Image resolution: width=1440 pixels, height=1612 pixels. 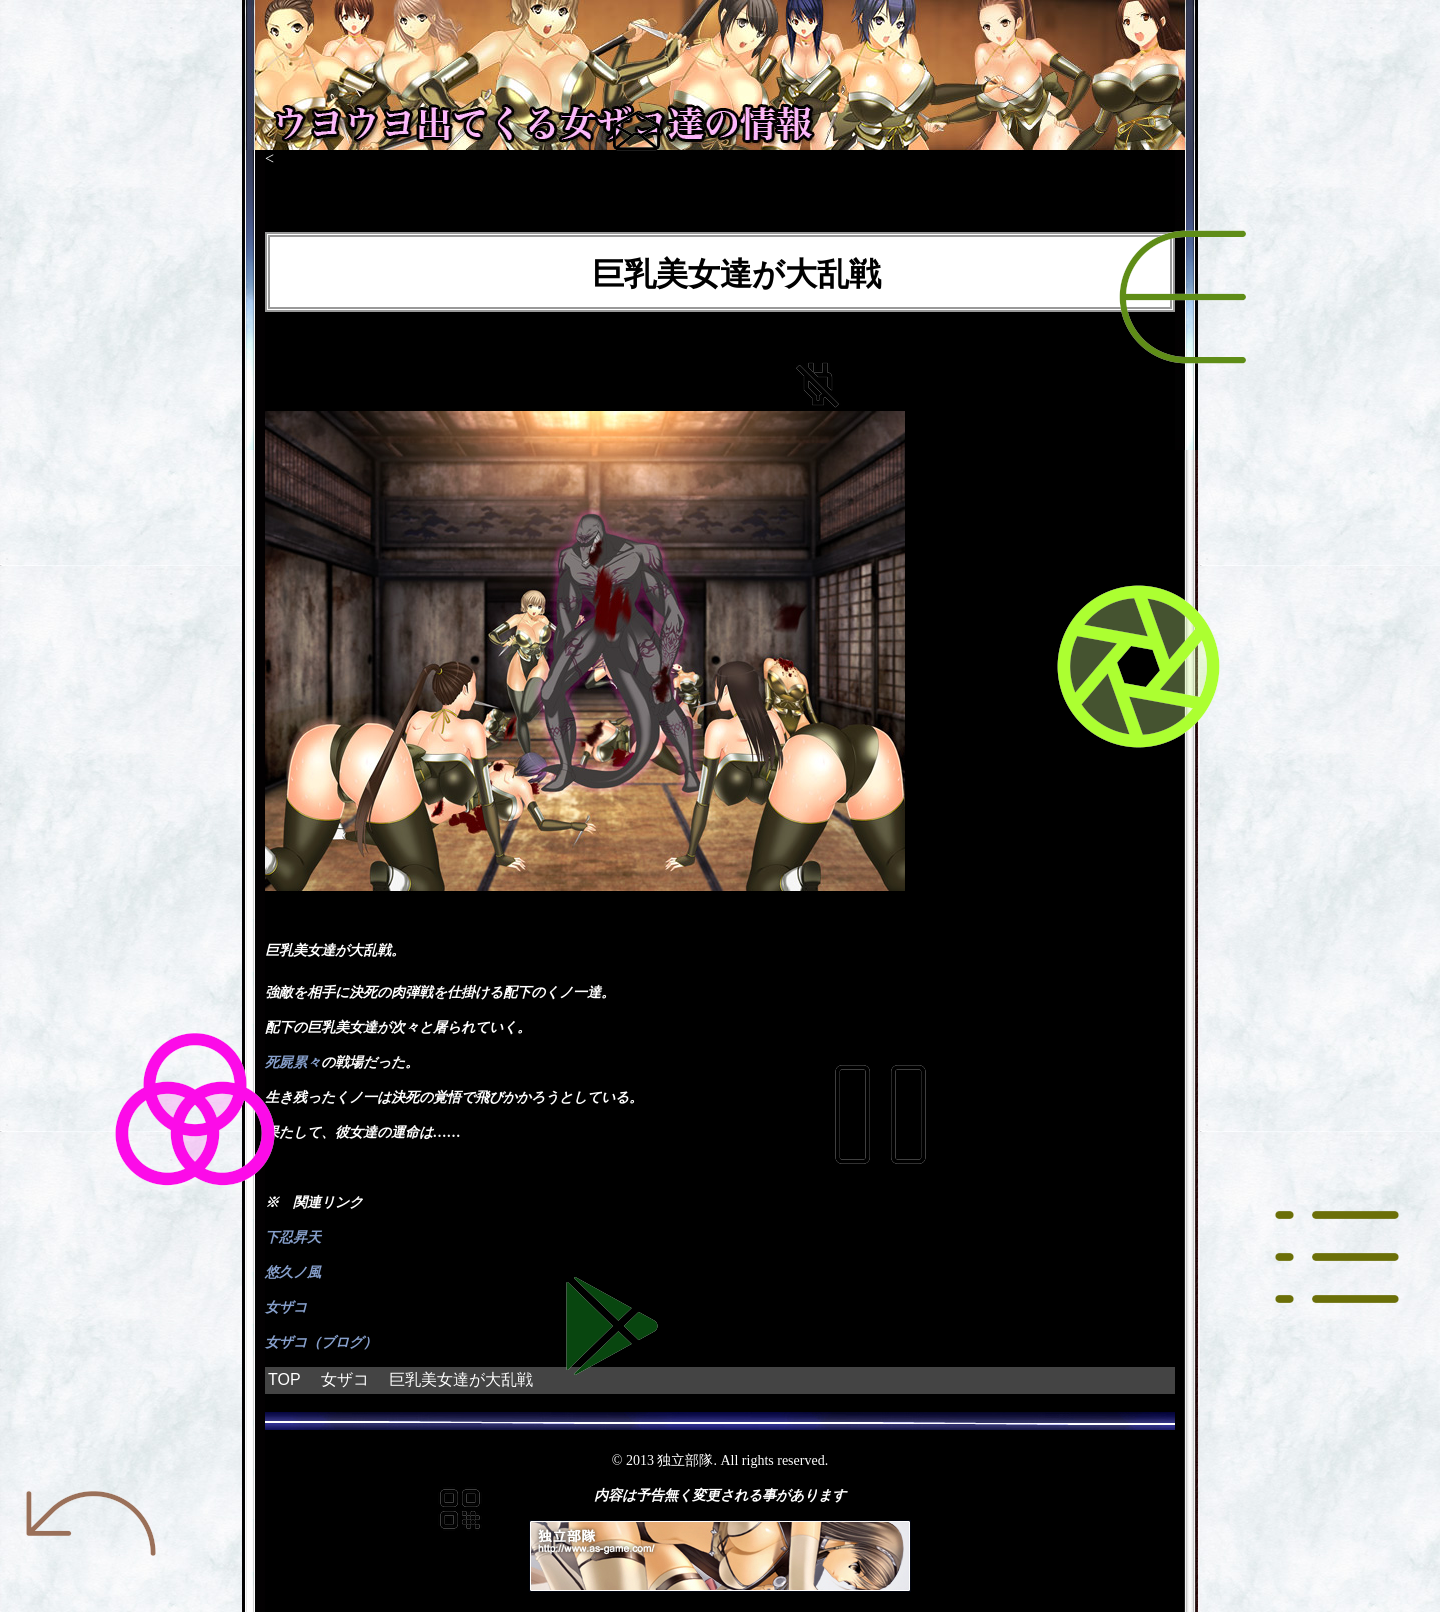 I want to click on power is currently off or disconnected, so click(x=818, y=384).